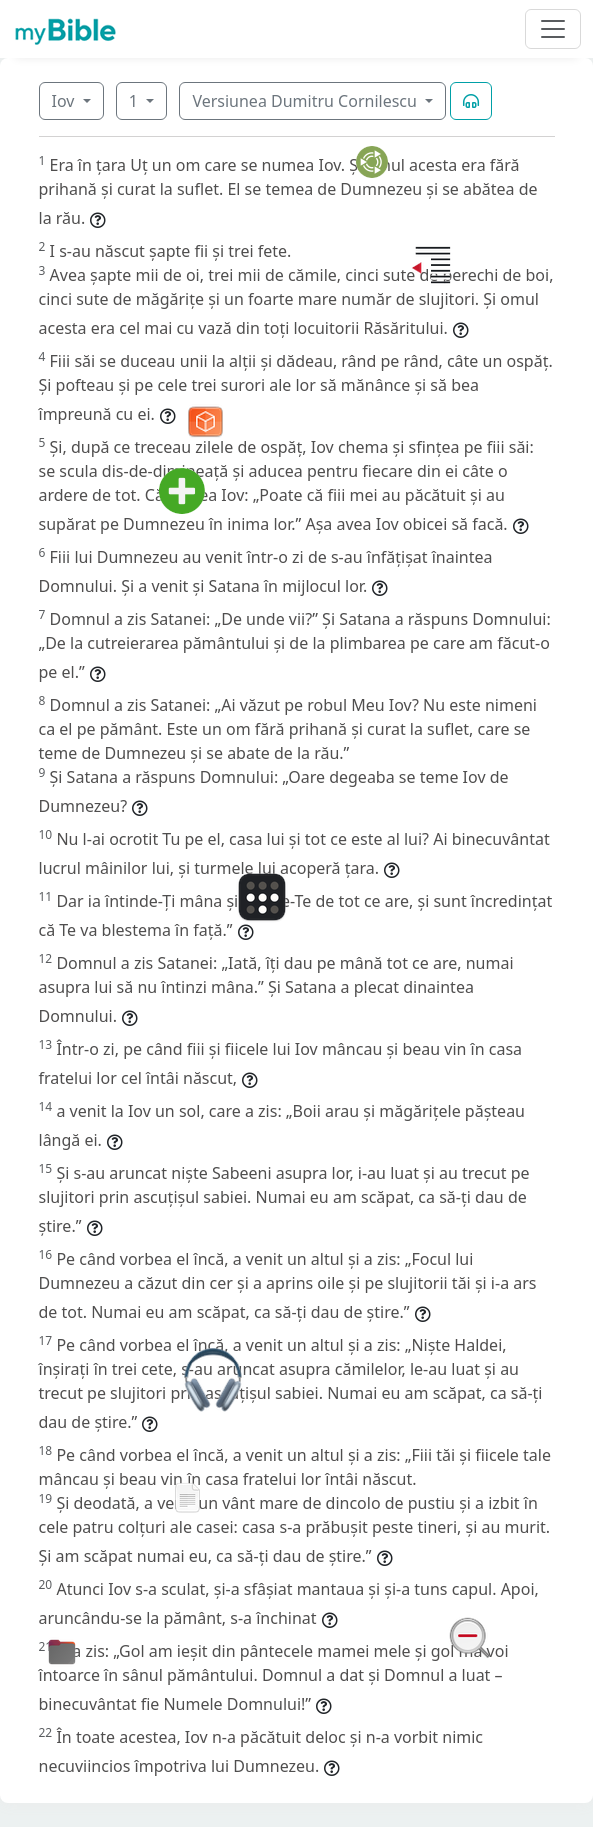 The image size is (593, 1827). I want to click on open Tailscale VPN settings, so click(262, 897).